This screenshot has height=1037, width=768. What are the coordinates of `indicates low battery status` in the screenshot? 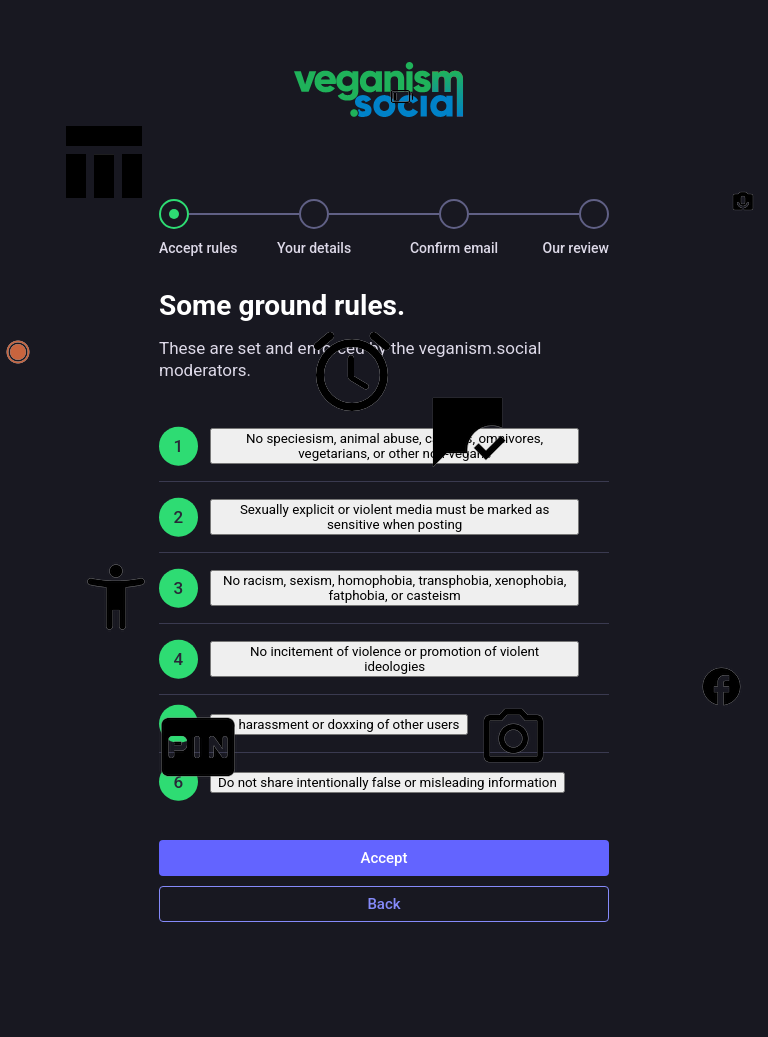 It's located at (401, 96).